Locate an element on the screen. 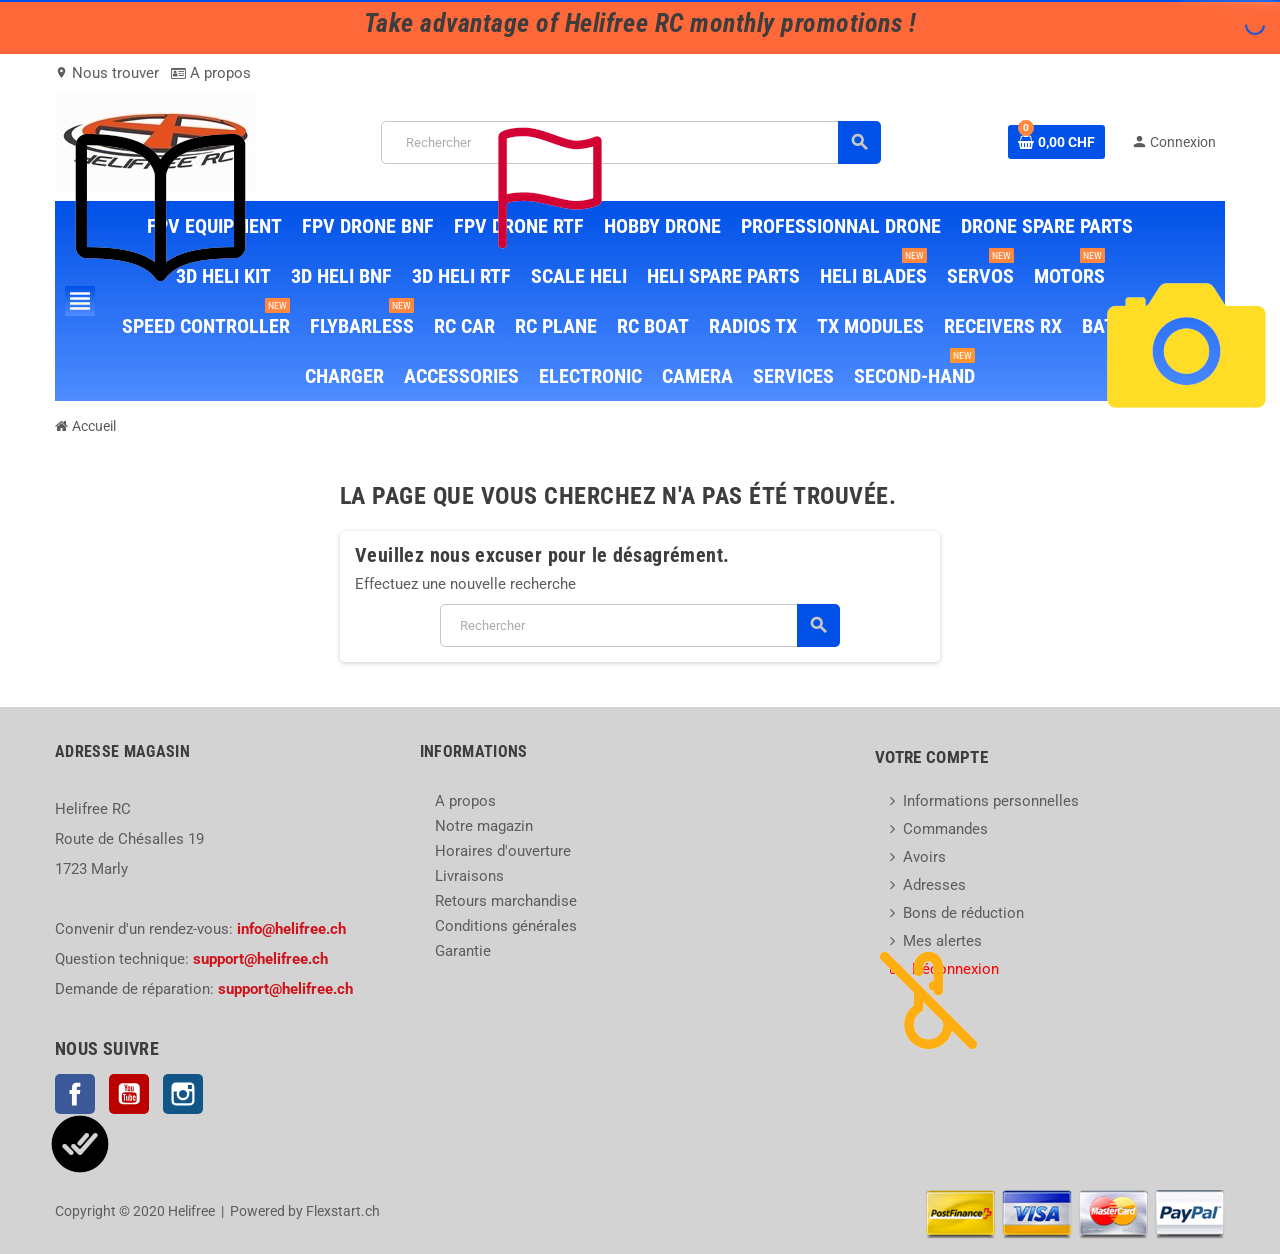  indicates task or item has been fully completed is located at coordinates (80, 1144).